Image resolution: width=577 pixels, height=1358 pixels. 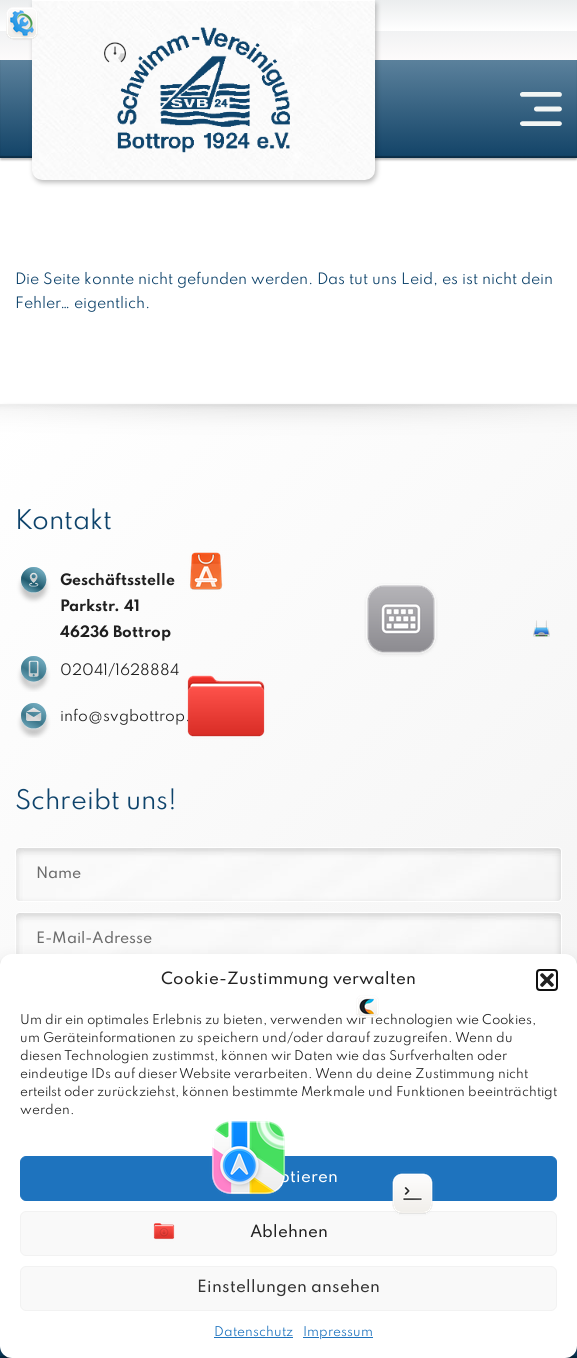 I want to click on network modem or router device status, so click(x=541, y=628).